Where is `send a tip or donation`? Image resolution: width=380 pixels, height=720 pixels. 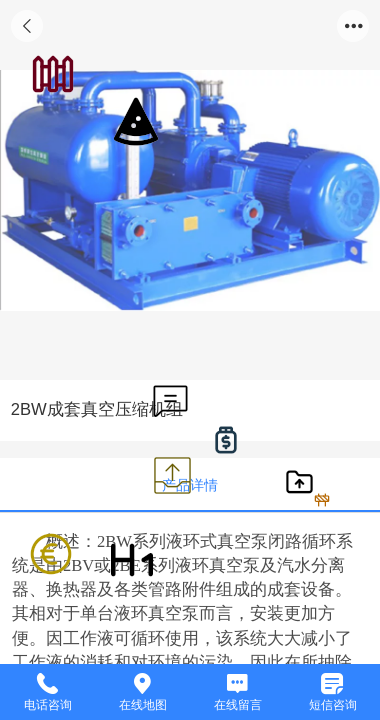
send a tip or donation is located at coordinates (226, 440).